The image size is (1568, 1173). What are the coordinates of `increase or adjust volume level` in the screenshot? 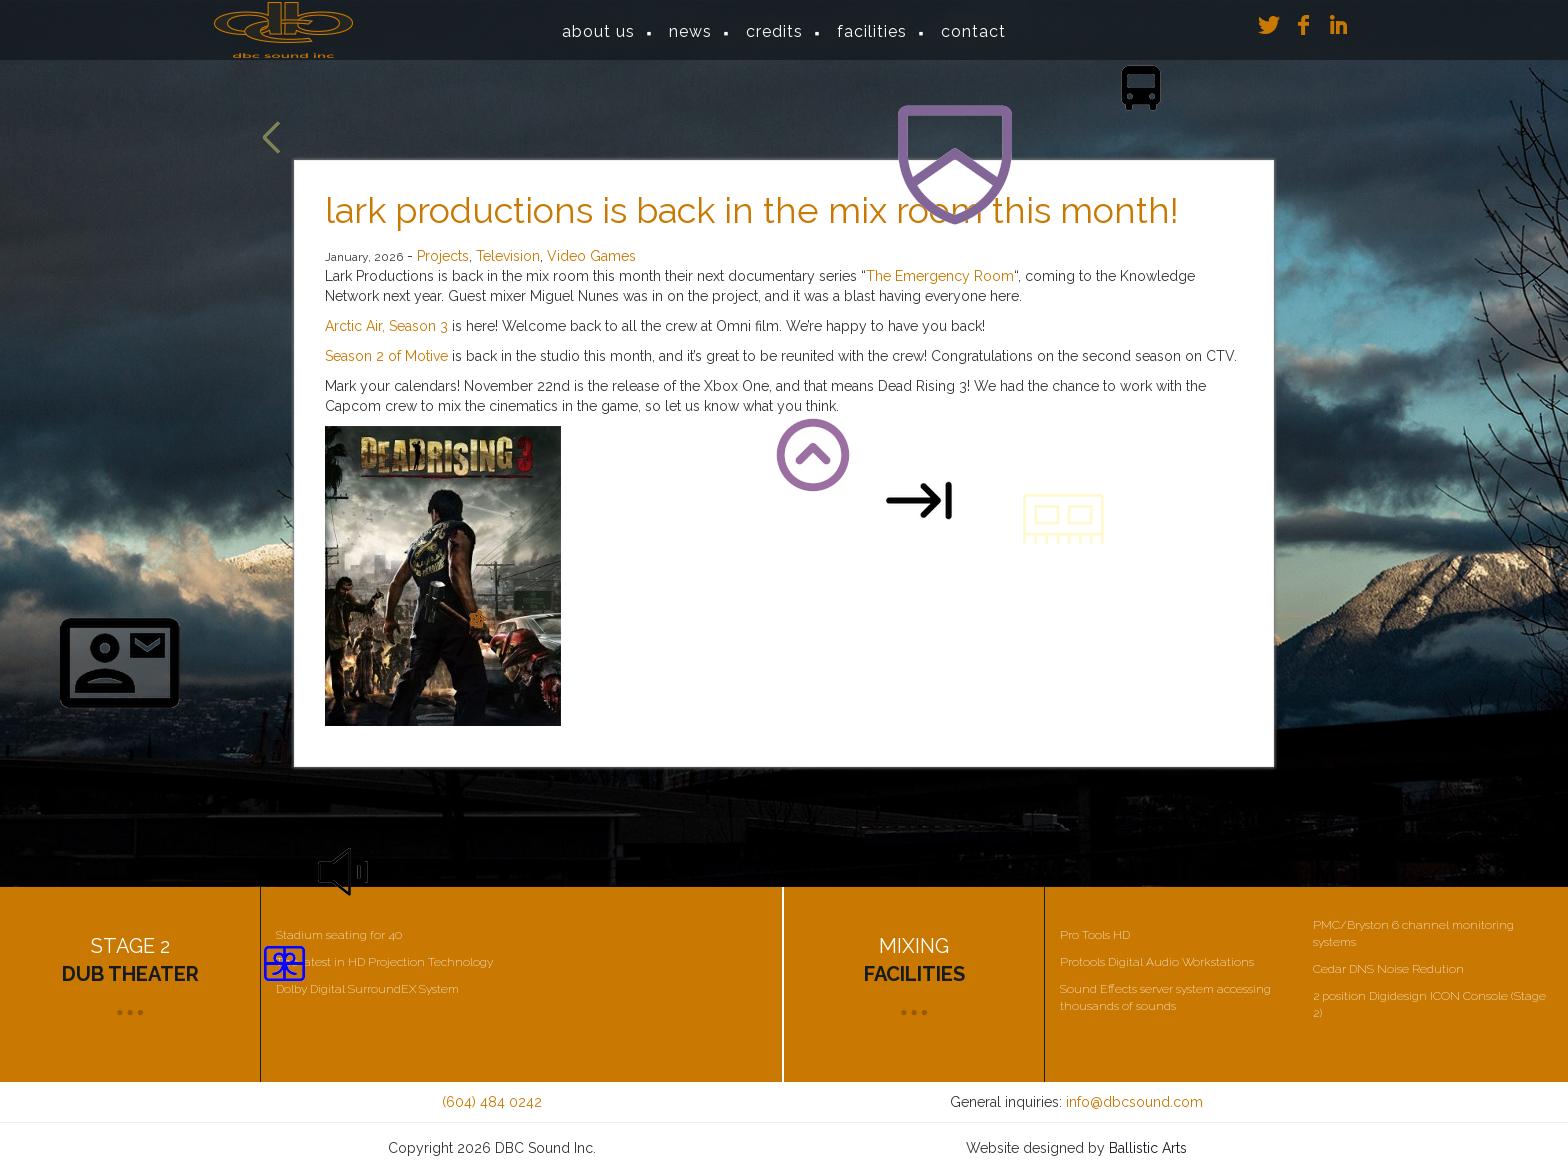 It's located at (342, 872).